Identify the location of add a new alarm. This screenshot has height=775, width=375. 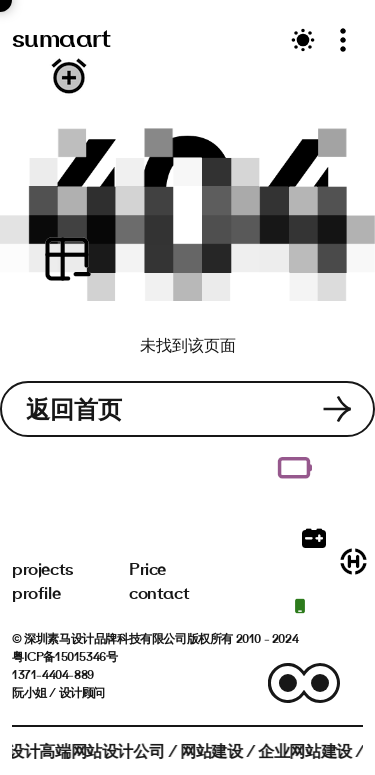
(69, 76).